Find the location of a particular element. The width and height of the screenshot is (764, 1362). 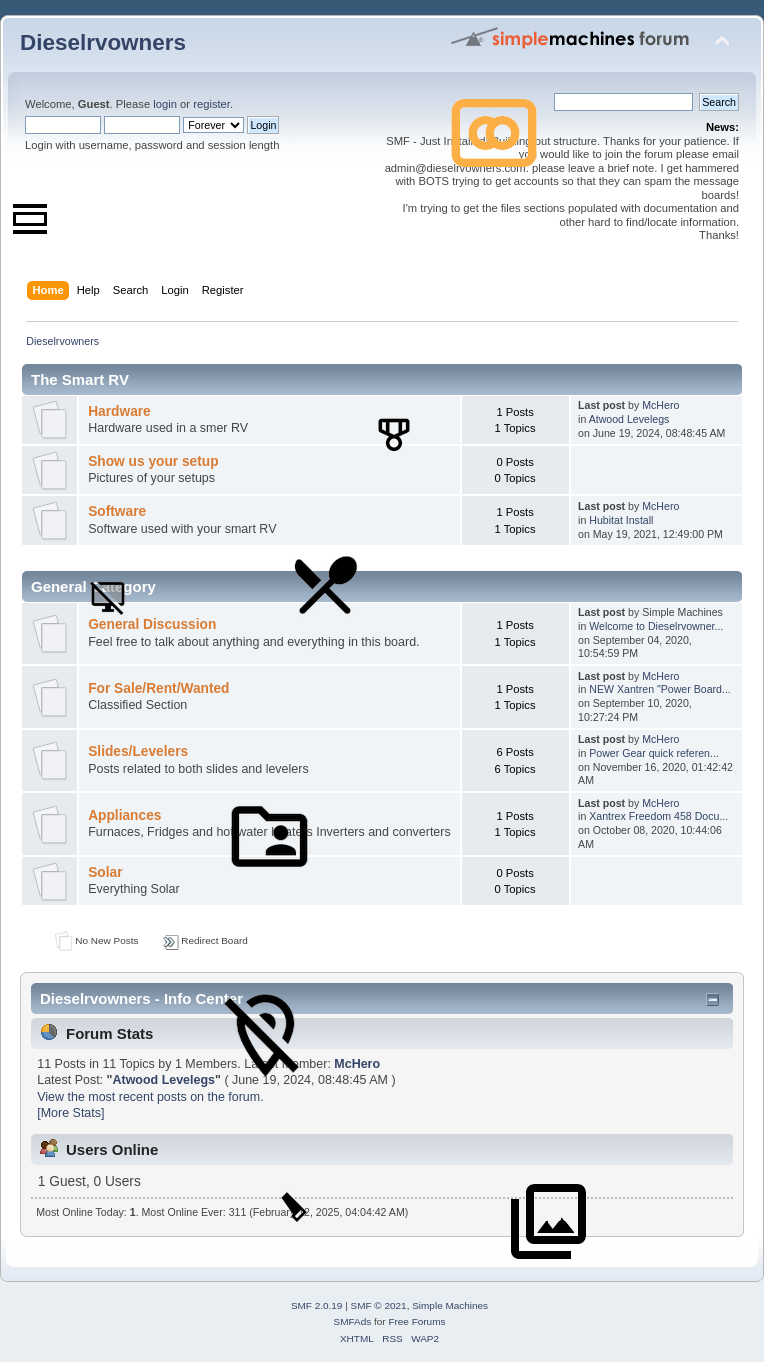

switch to day view in calendar is located at coordinates (31, 219).